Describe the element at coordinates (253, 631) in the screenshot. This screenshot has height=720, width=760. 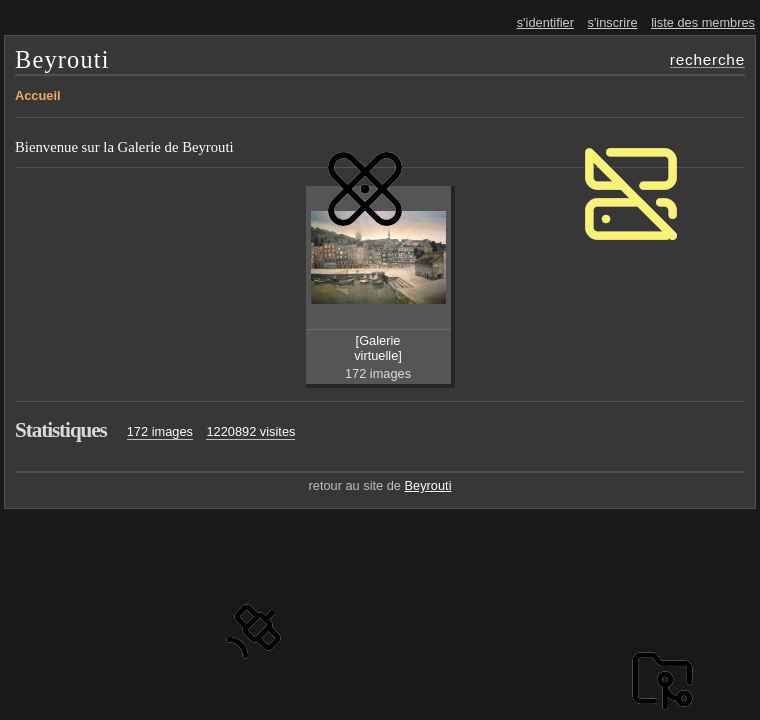
I see `access satellite connection settings` at that location.